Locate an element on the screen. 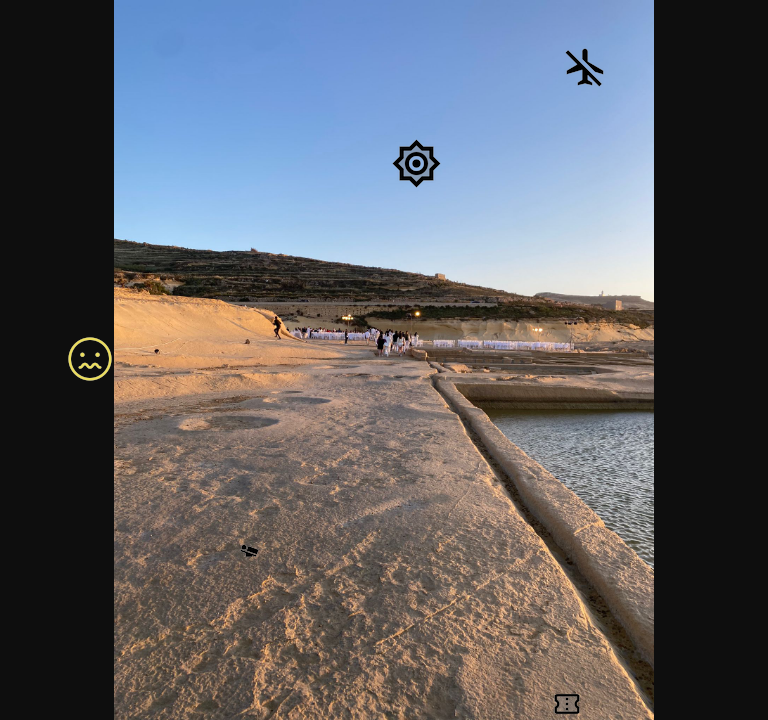 This screenshot has width=768, height=720. adjust screen brightness settings is located at coordinates (416, 163).